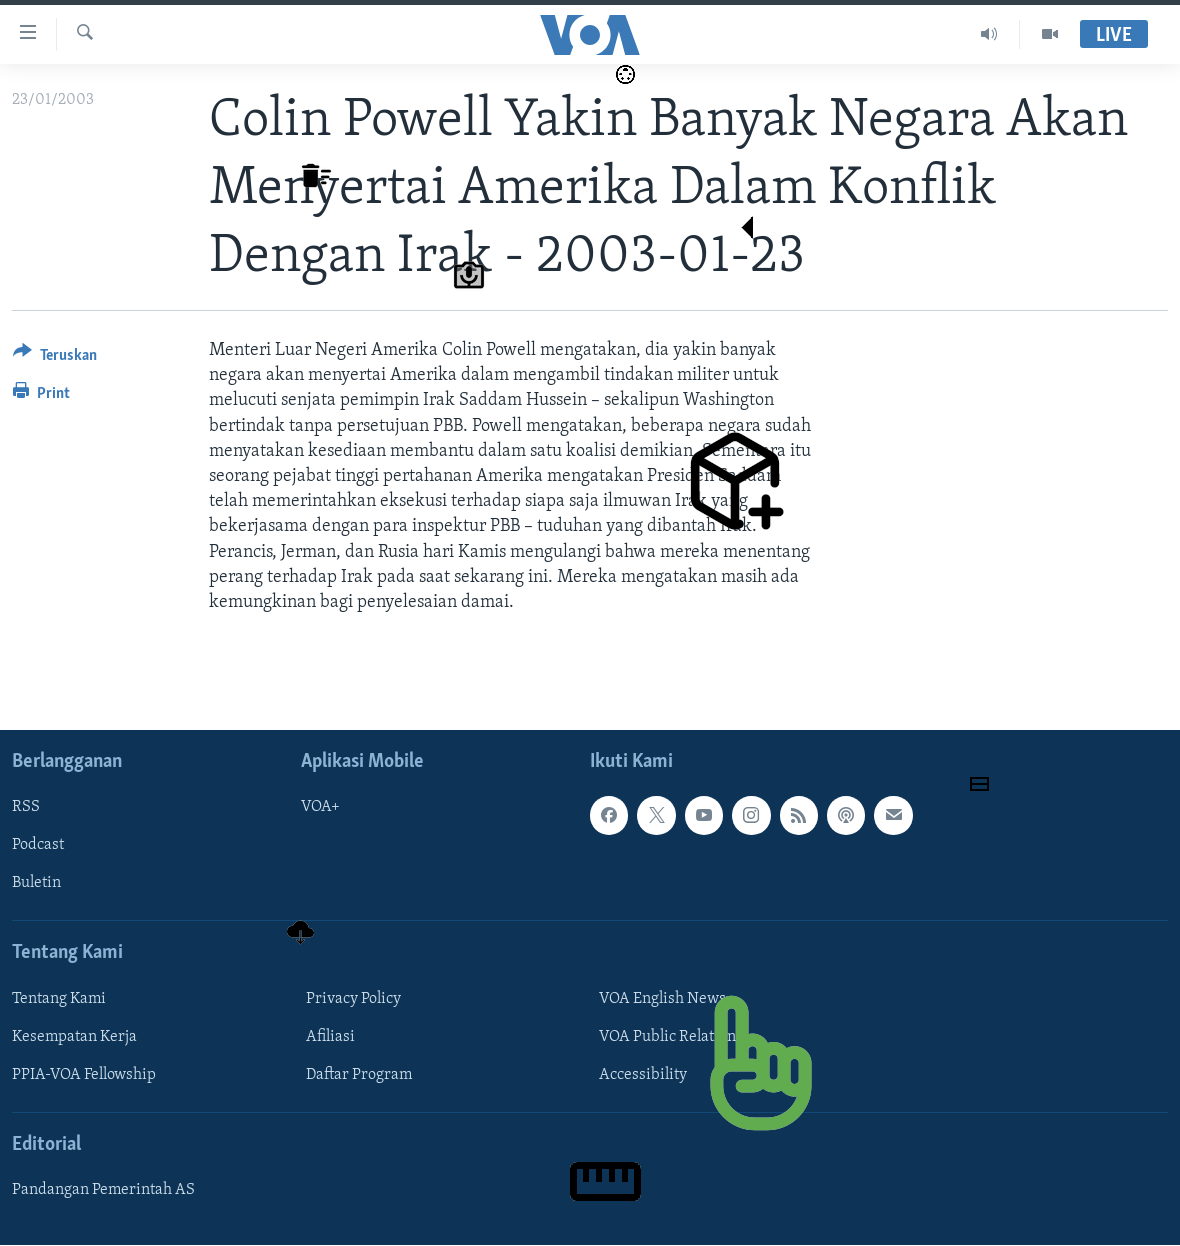 This screenshot has width=1180, height=1246. Describe the element at coordinates (748, 227) in the screenshot. I see `navigate to the previous item or screen` at that location.